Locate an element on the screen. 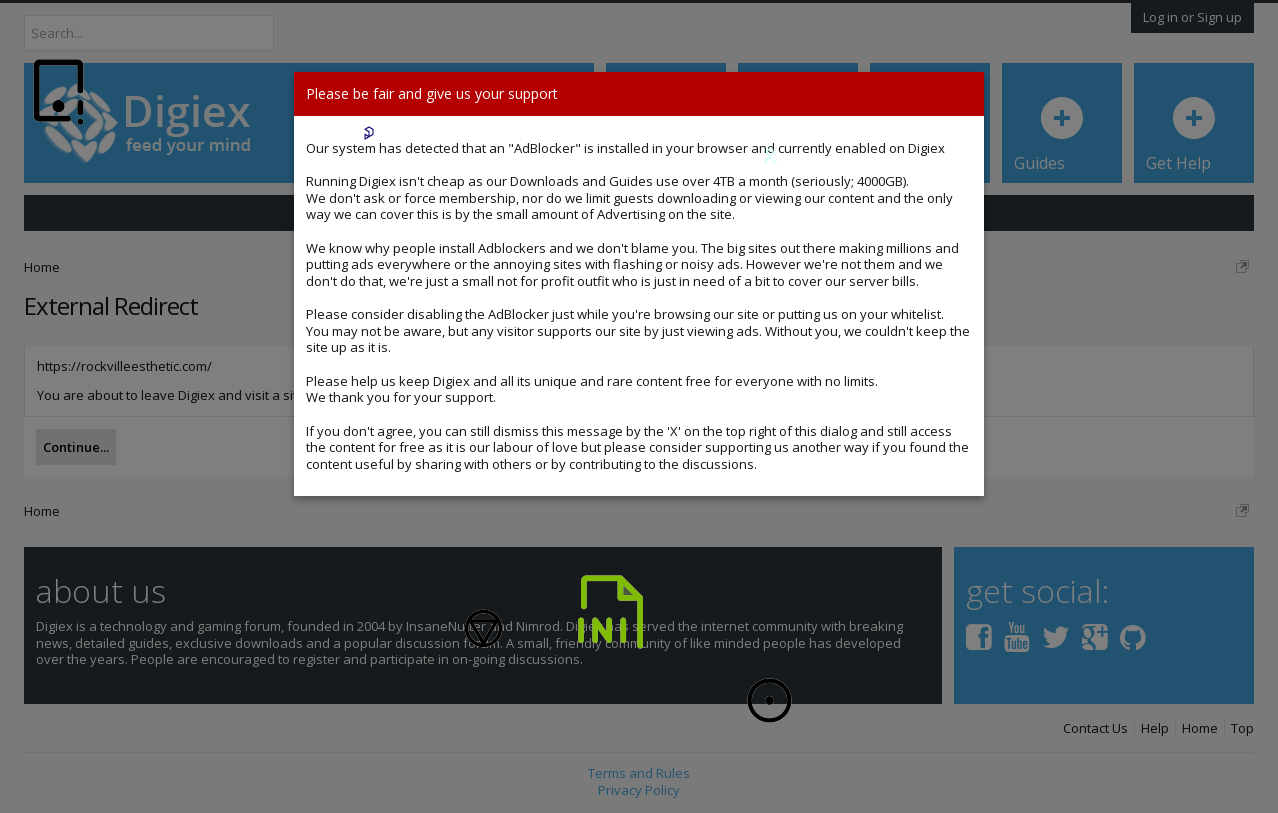 The image size is (1278, 813). select or mark an item as active is located at coordinates (769, 700).